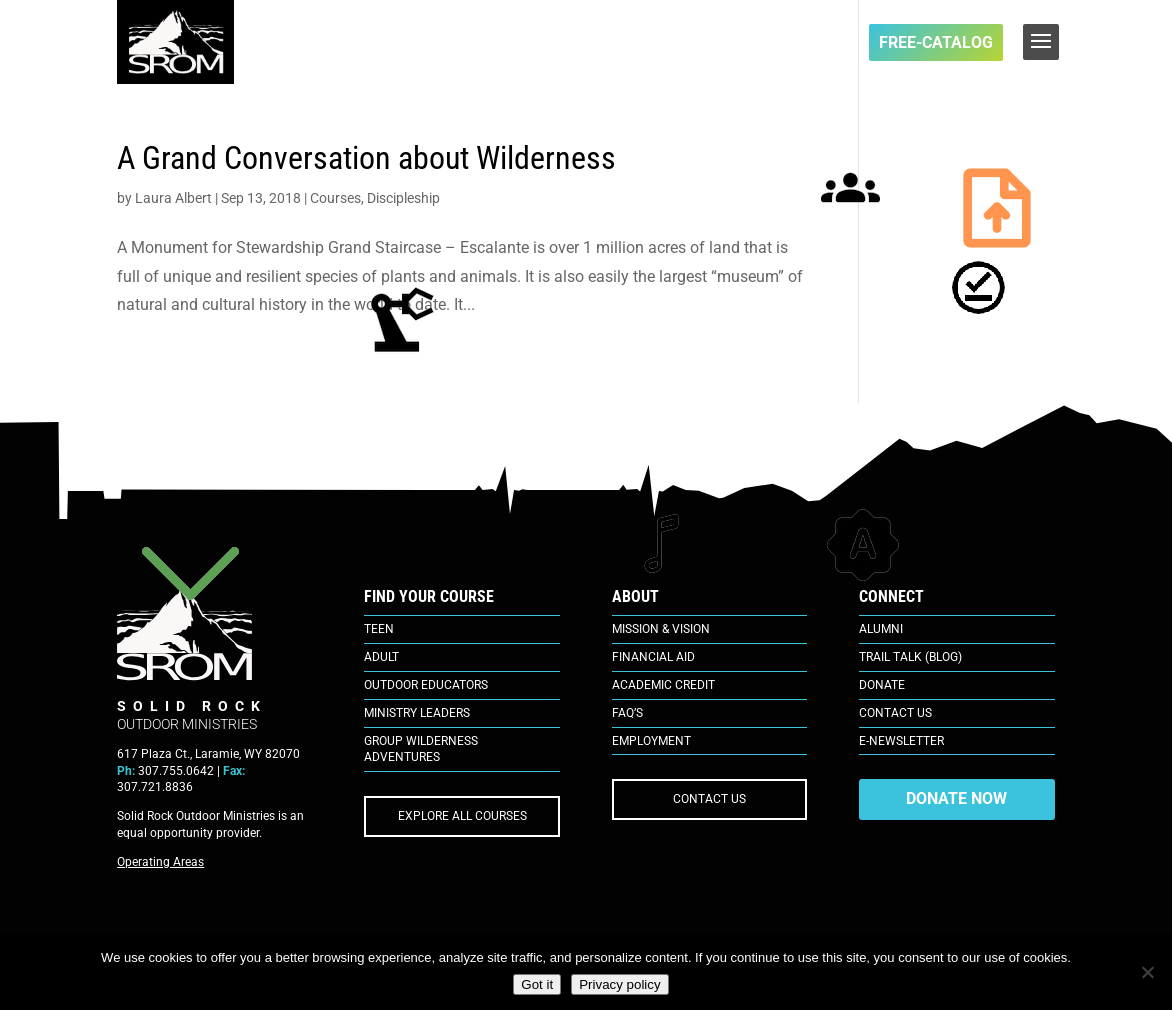 This screenshot has width=1172, height=1010. Describe the element at coordinates (863, 545) in the screenshot. I see `enable automatic brightness adjustment` at that location.